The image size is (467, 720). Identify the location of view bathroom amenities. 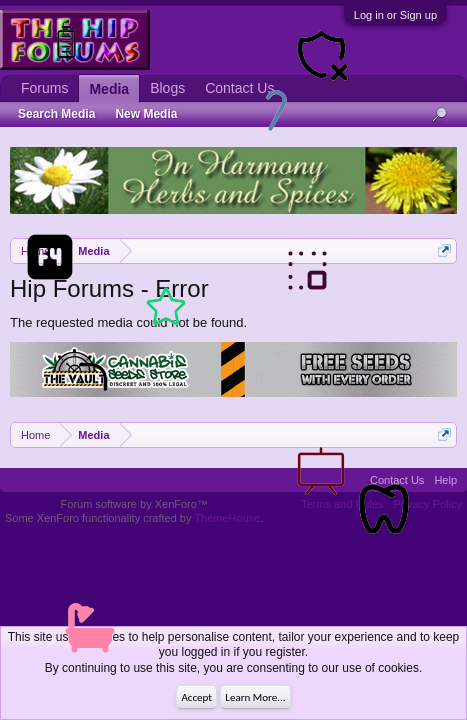
(90, 628).